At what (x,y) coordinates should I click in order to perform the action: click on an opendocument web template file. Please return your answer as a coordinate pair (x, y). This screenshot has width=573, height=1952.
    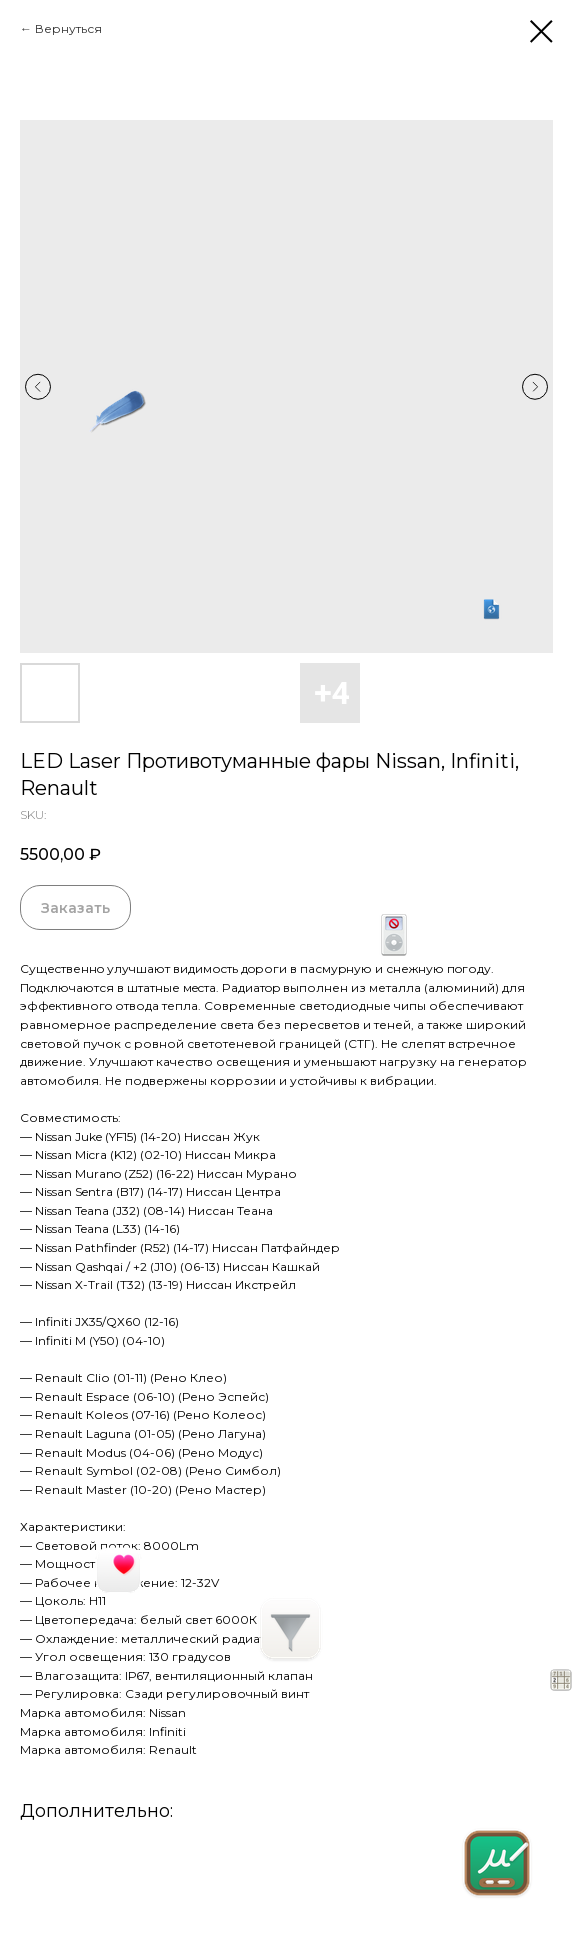
    Looking at the image, I should click on (491, 609).